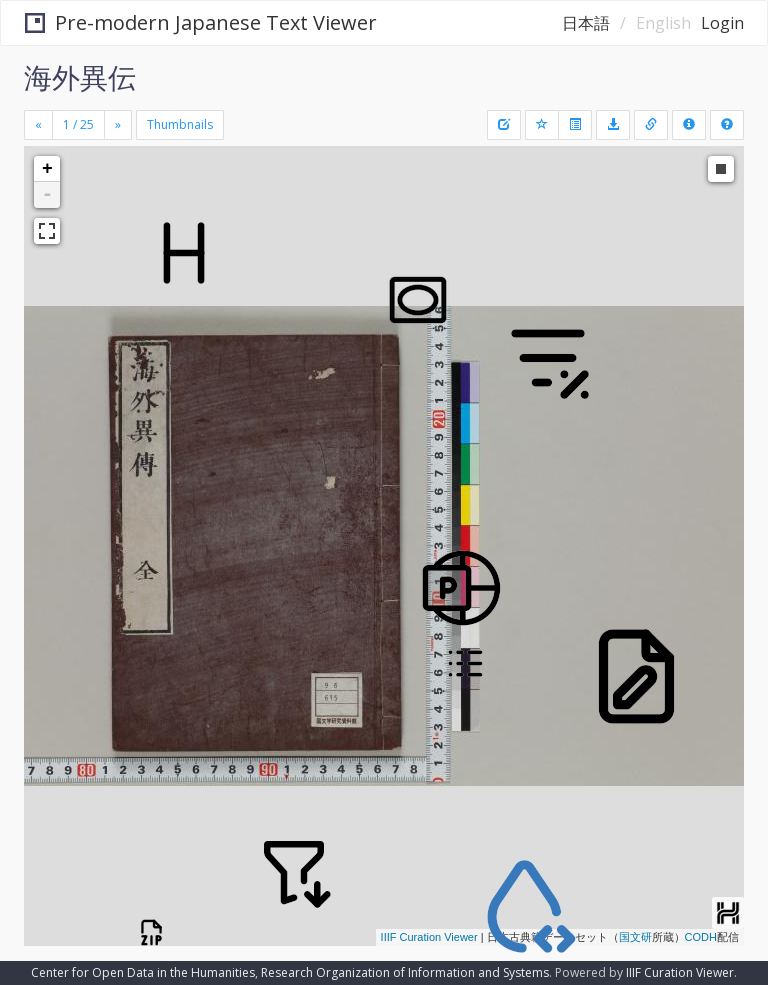 The image size is (768, 985). What do you see at coordinates (465, 663) in the screenshot?
I see `view system logs or activity history` at bounding box center [465, 663].